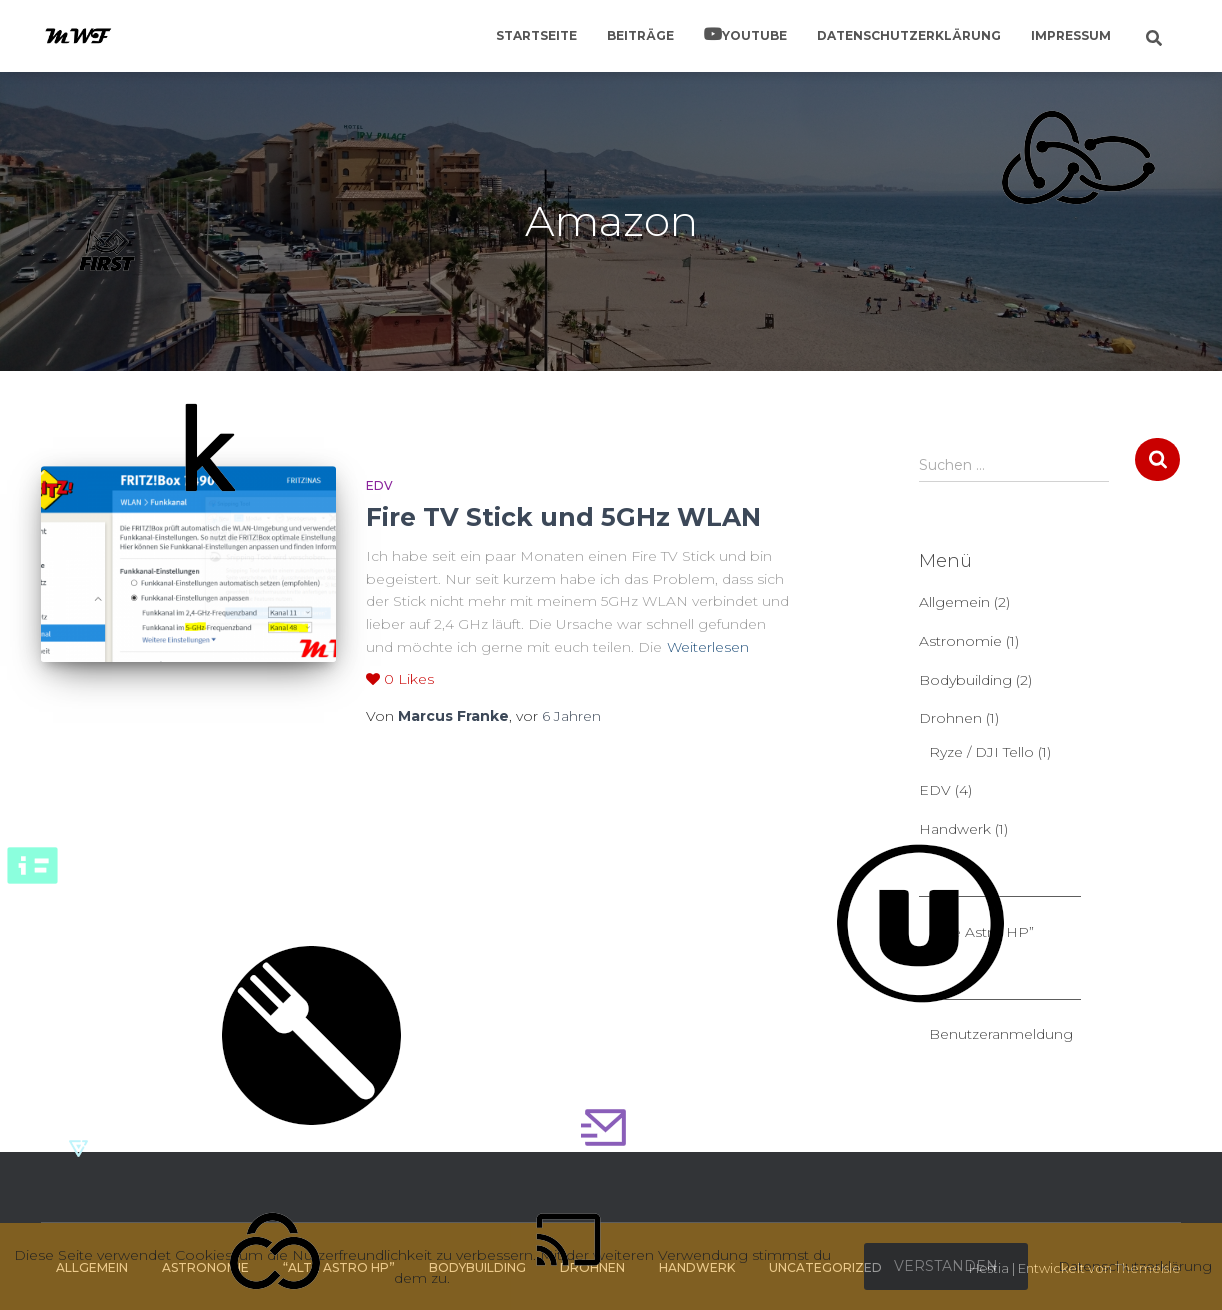  Describe the element at coordinates (32, 865) in the screenshot. I see `view contact or business card details` at that location.